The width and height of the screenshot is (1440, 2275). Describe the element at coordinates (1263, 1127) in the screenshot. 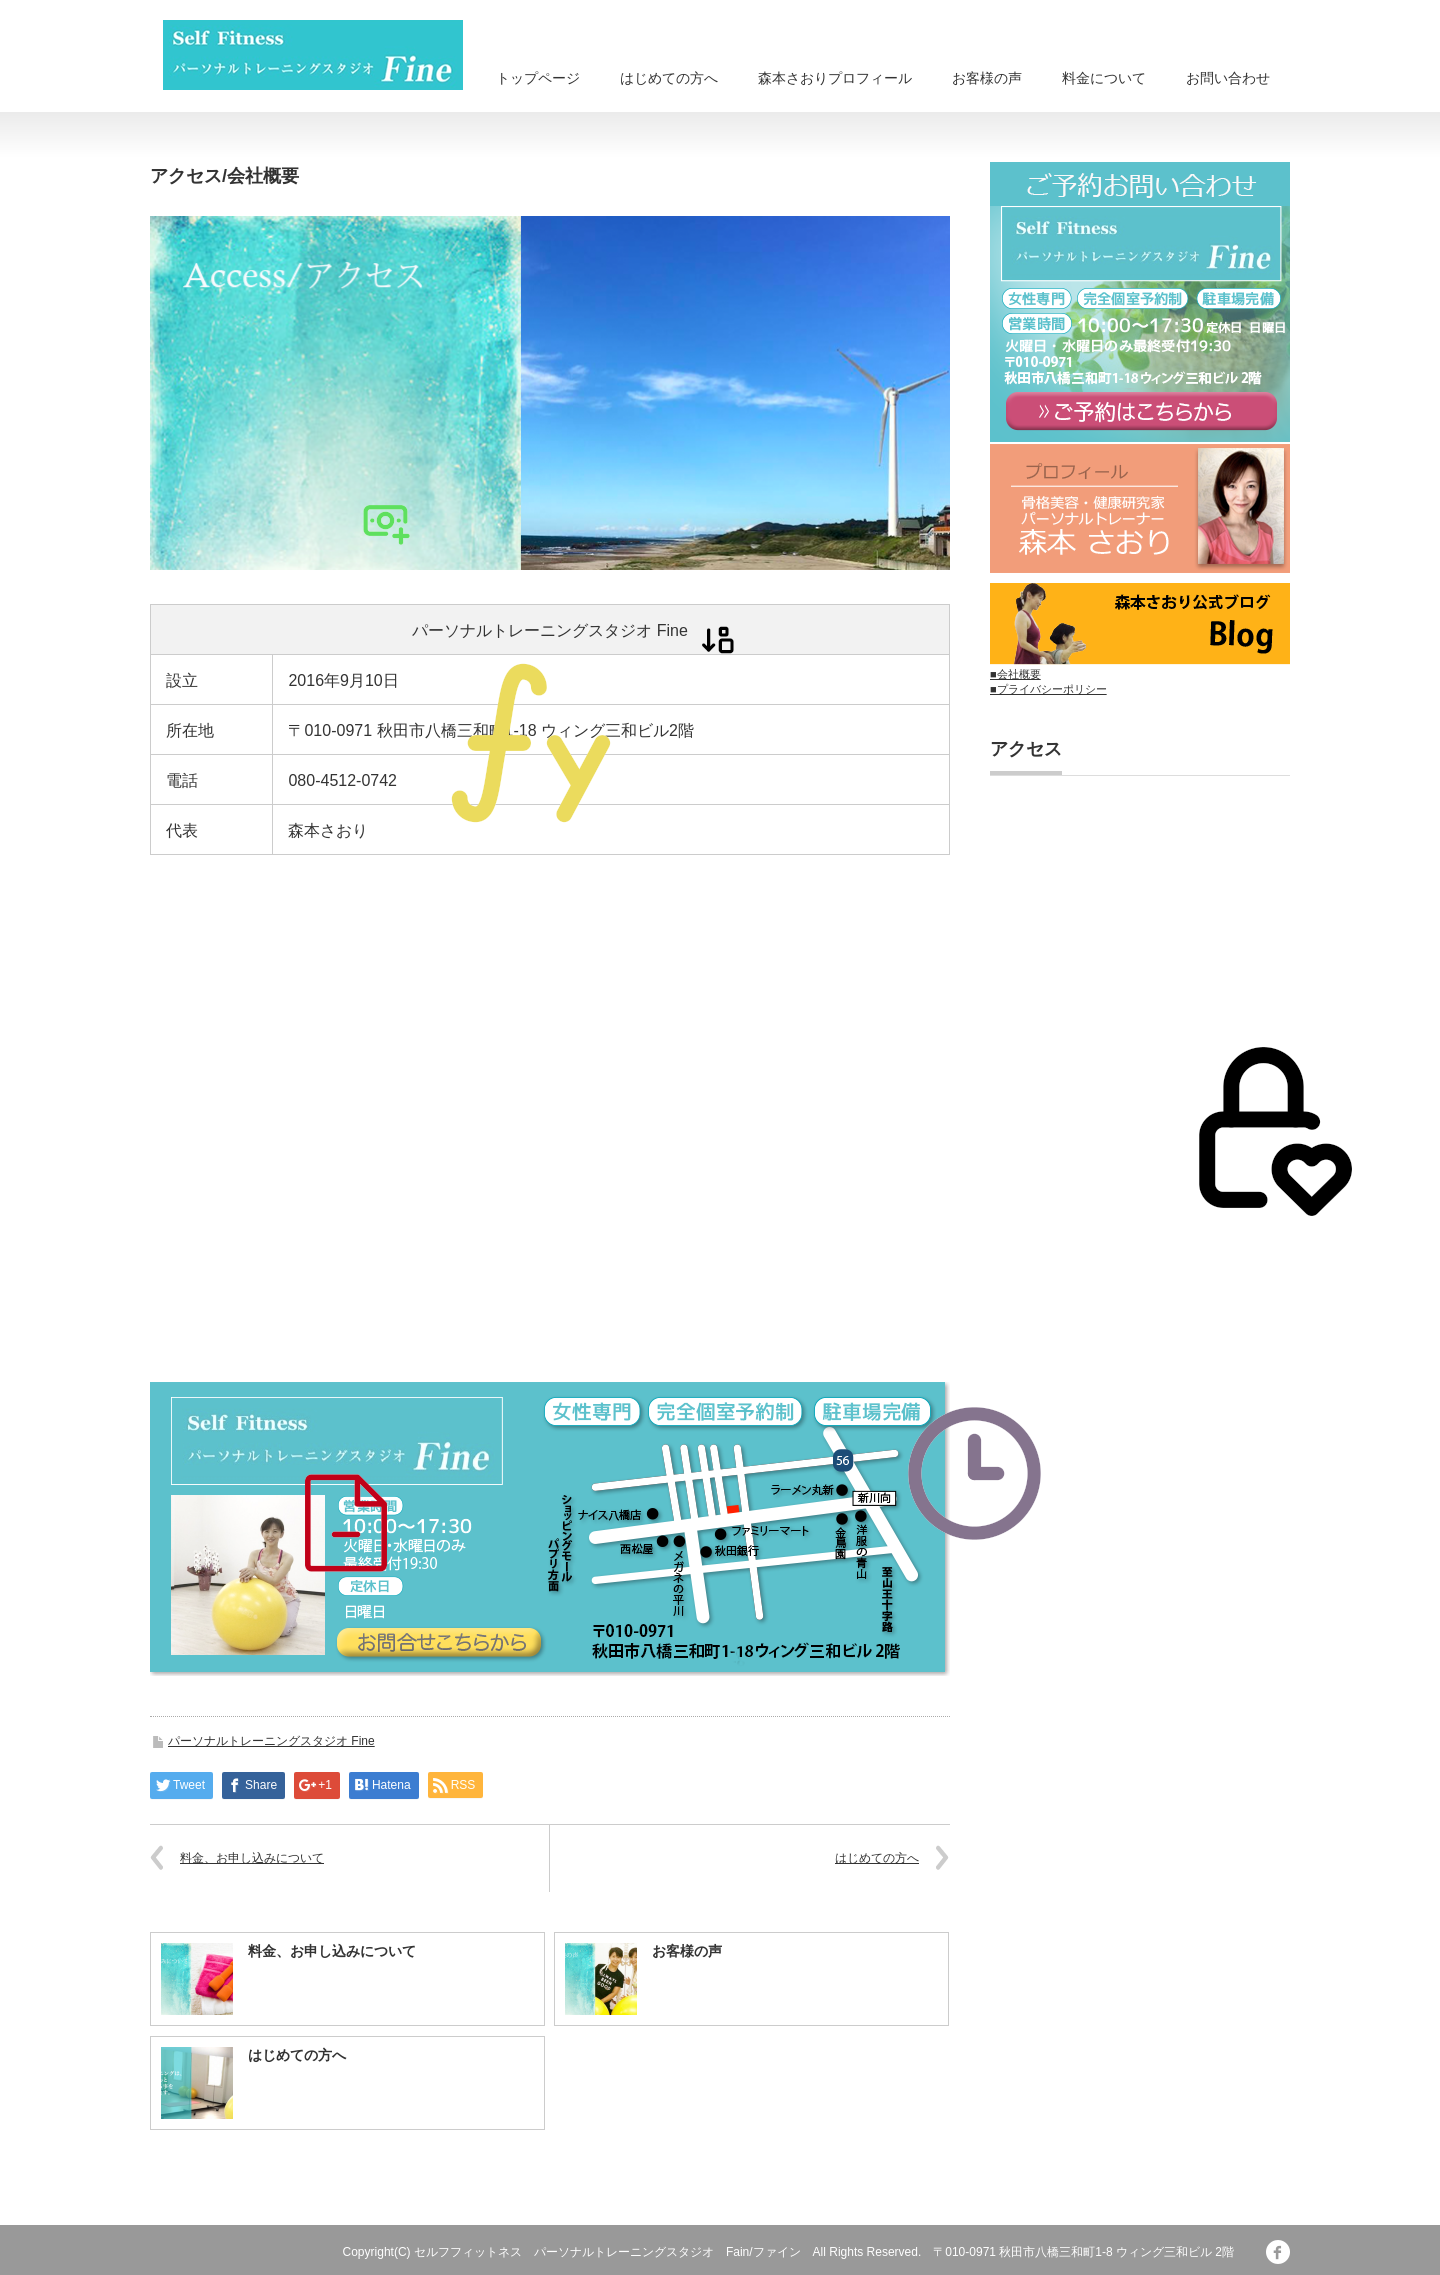

I see `protect or secure your favorites` at that location.